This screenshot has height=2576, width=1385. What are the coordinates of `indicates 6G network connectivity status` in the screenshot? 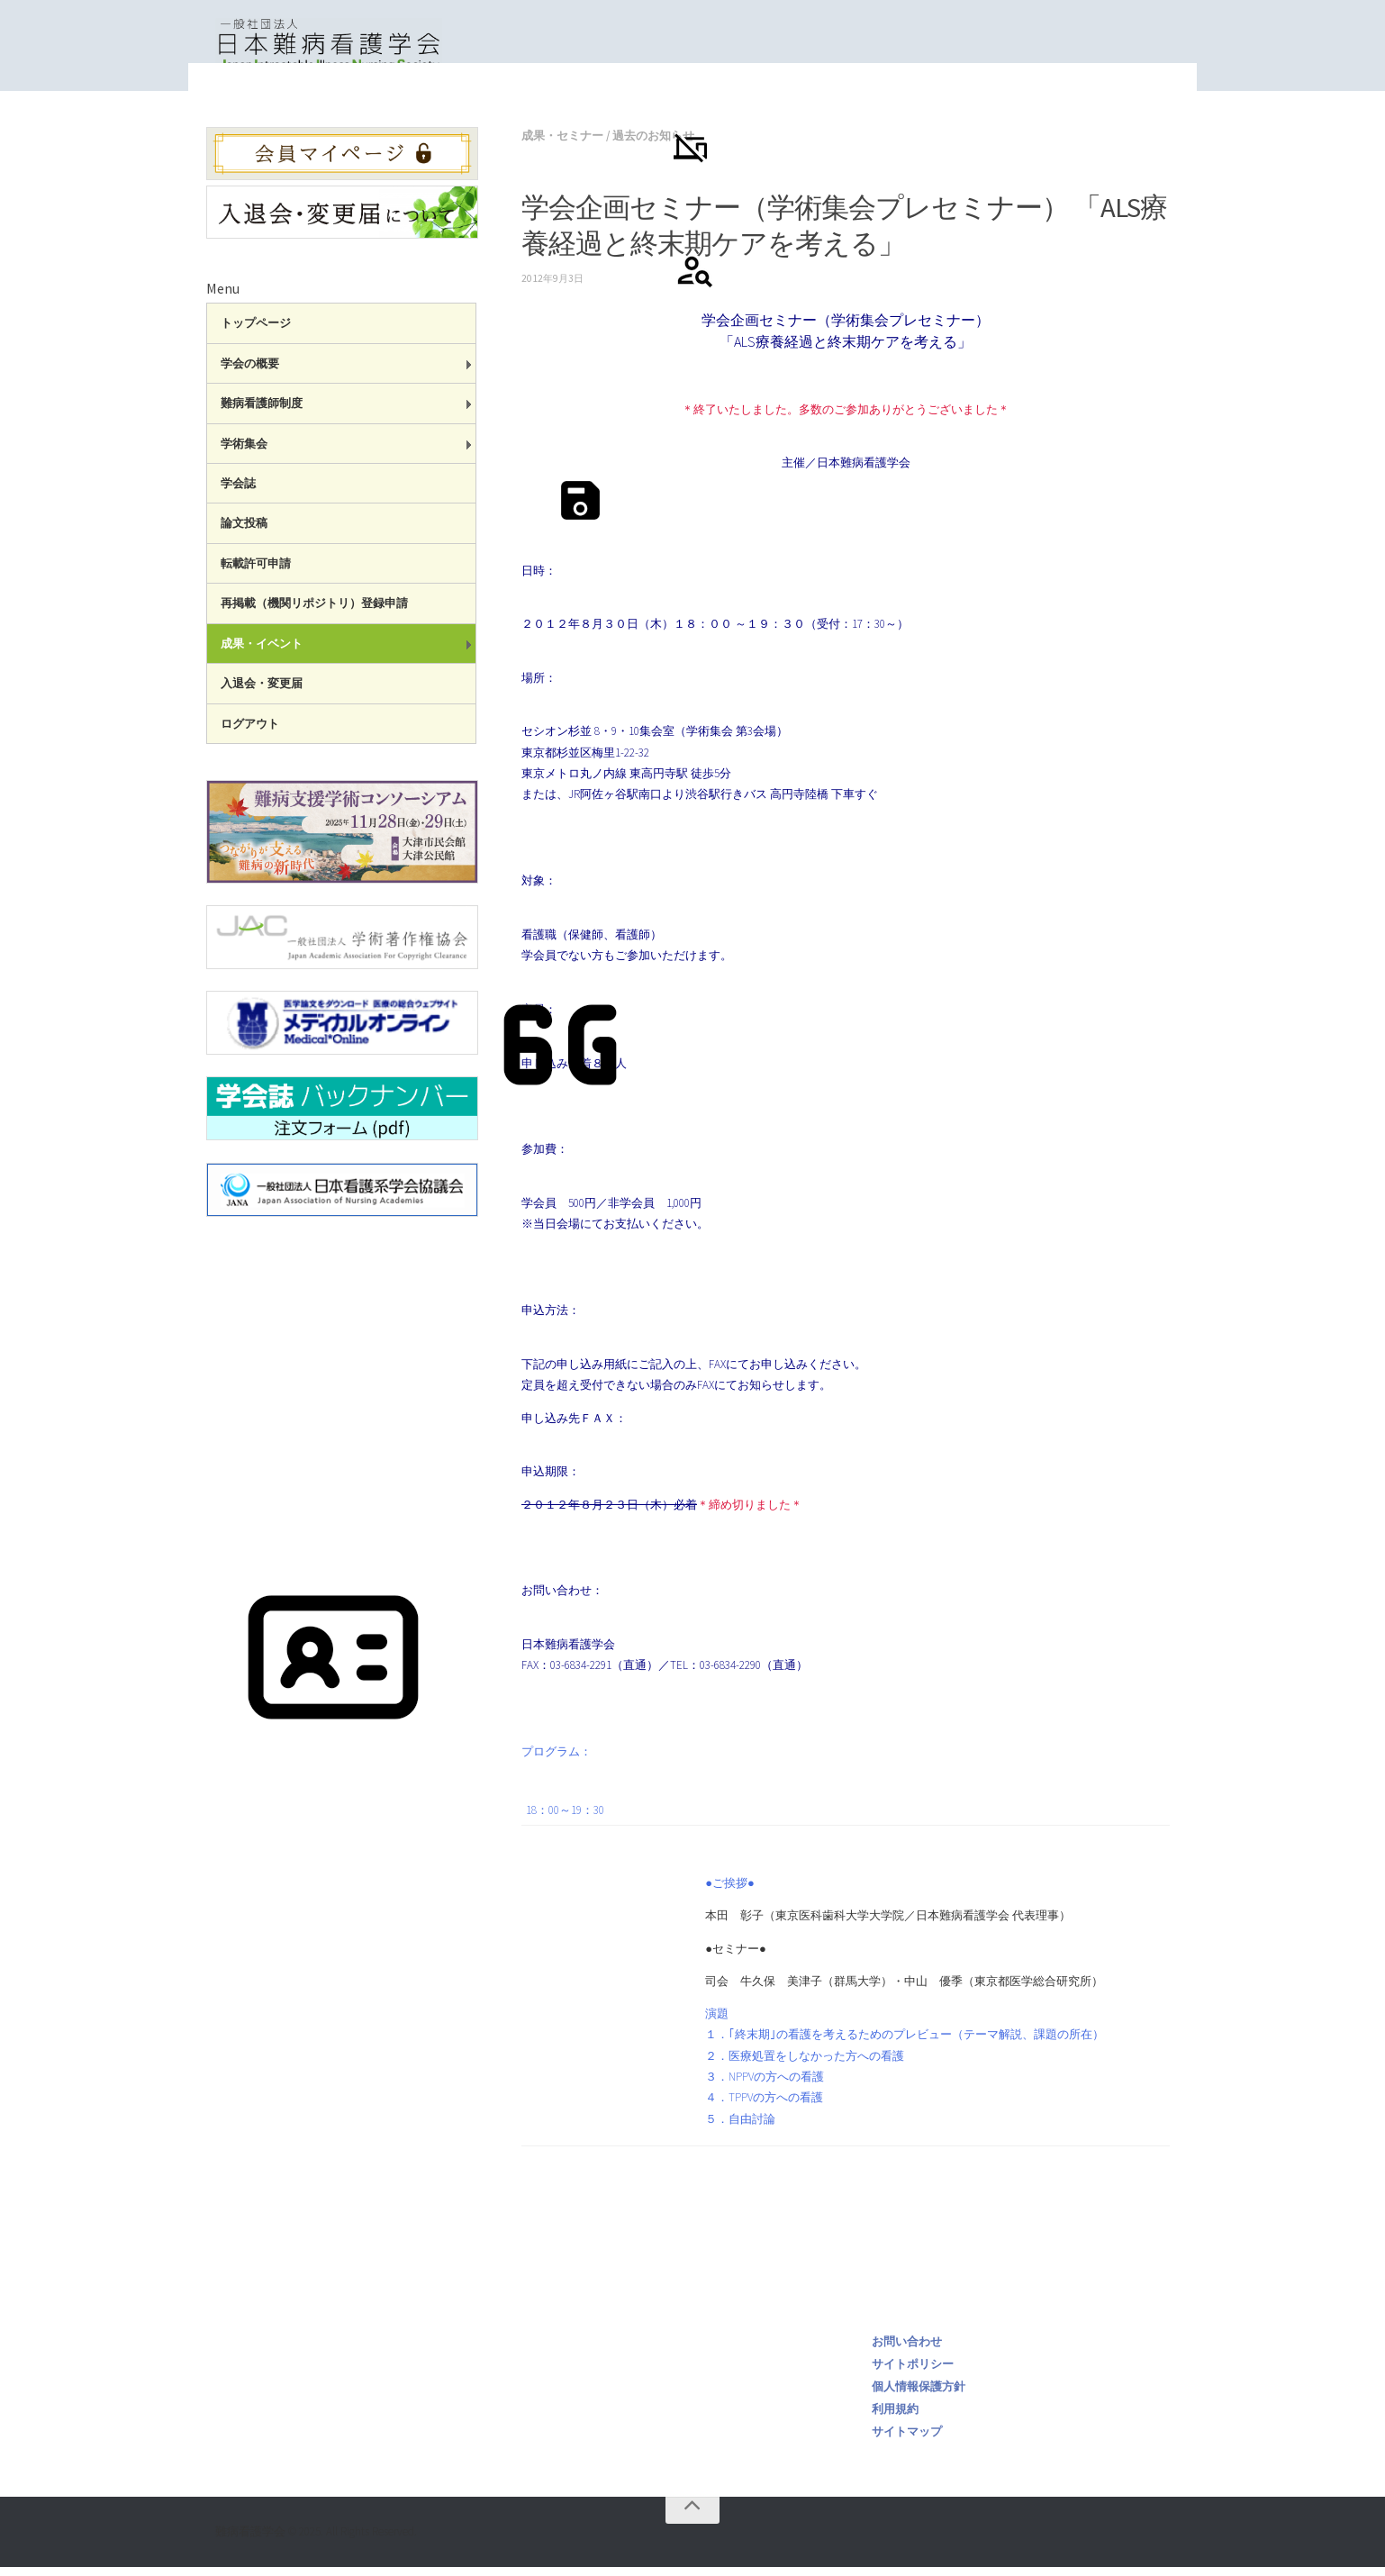 It's located at (560, 1045).